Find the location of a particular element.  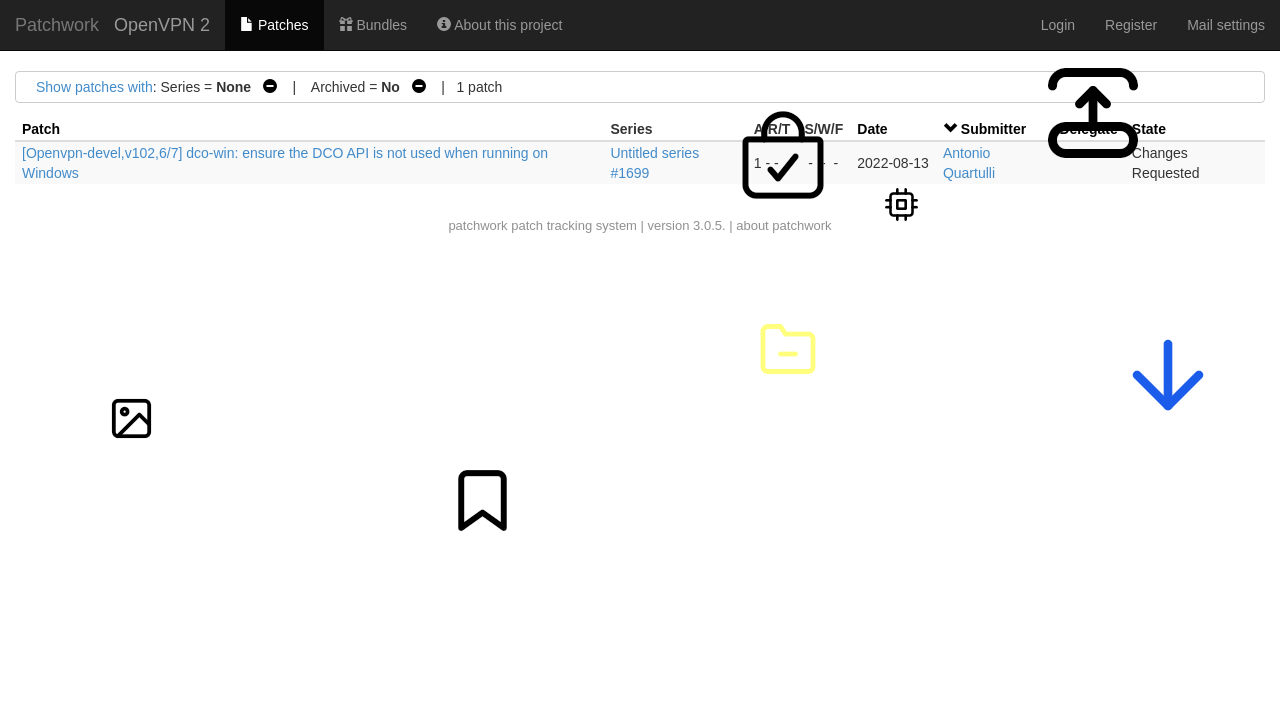

view image or photo is located at coordinates (131, 418).